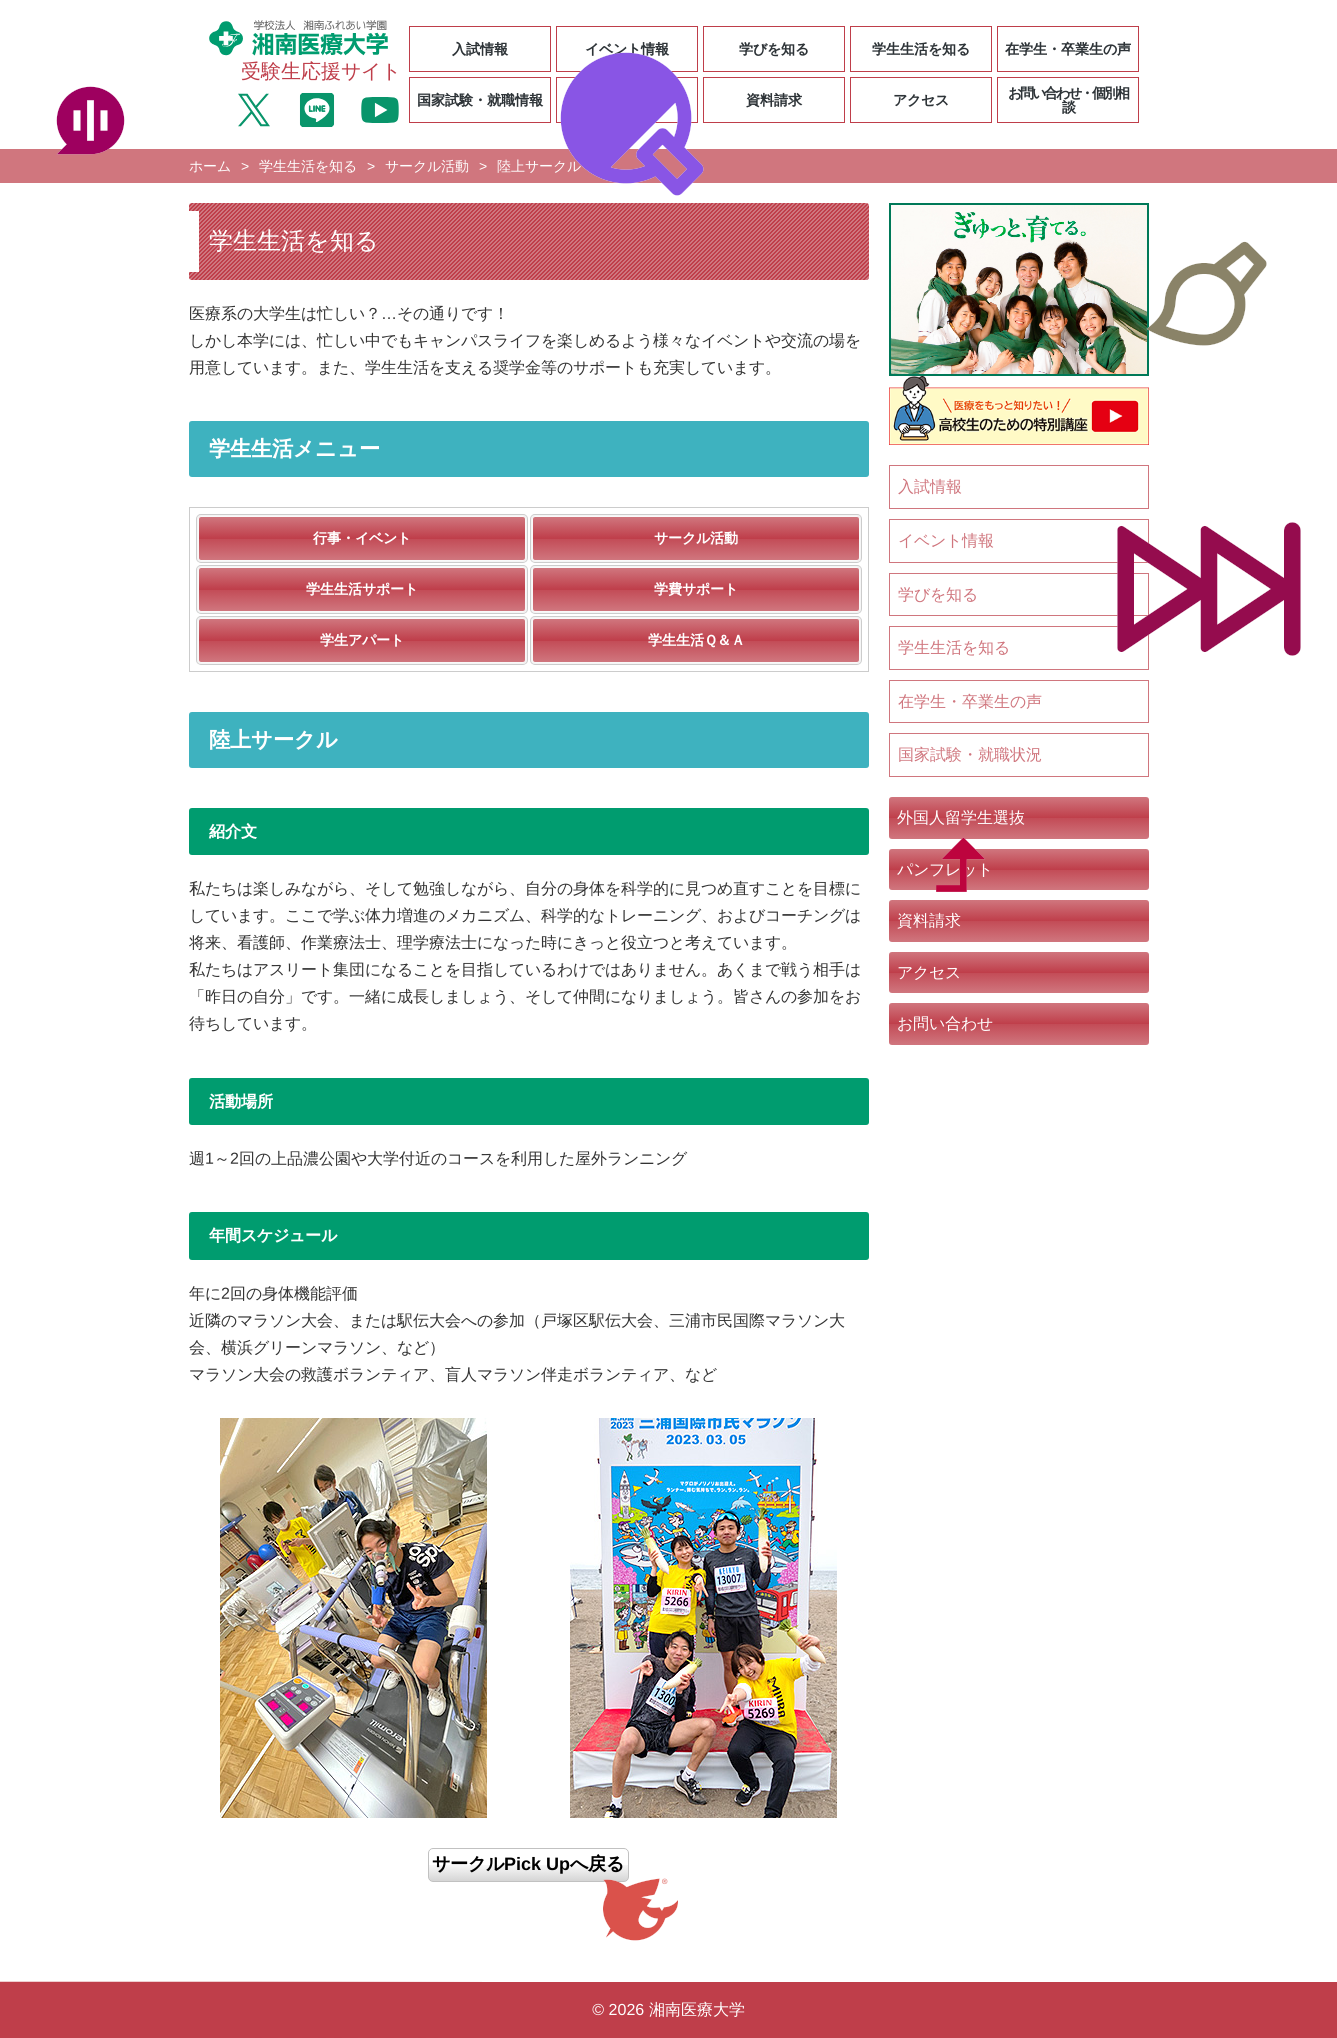 The width and height of the screenshot is (1337, 2038). I want to click on access brush or painting tools, so click(1207, 296).